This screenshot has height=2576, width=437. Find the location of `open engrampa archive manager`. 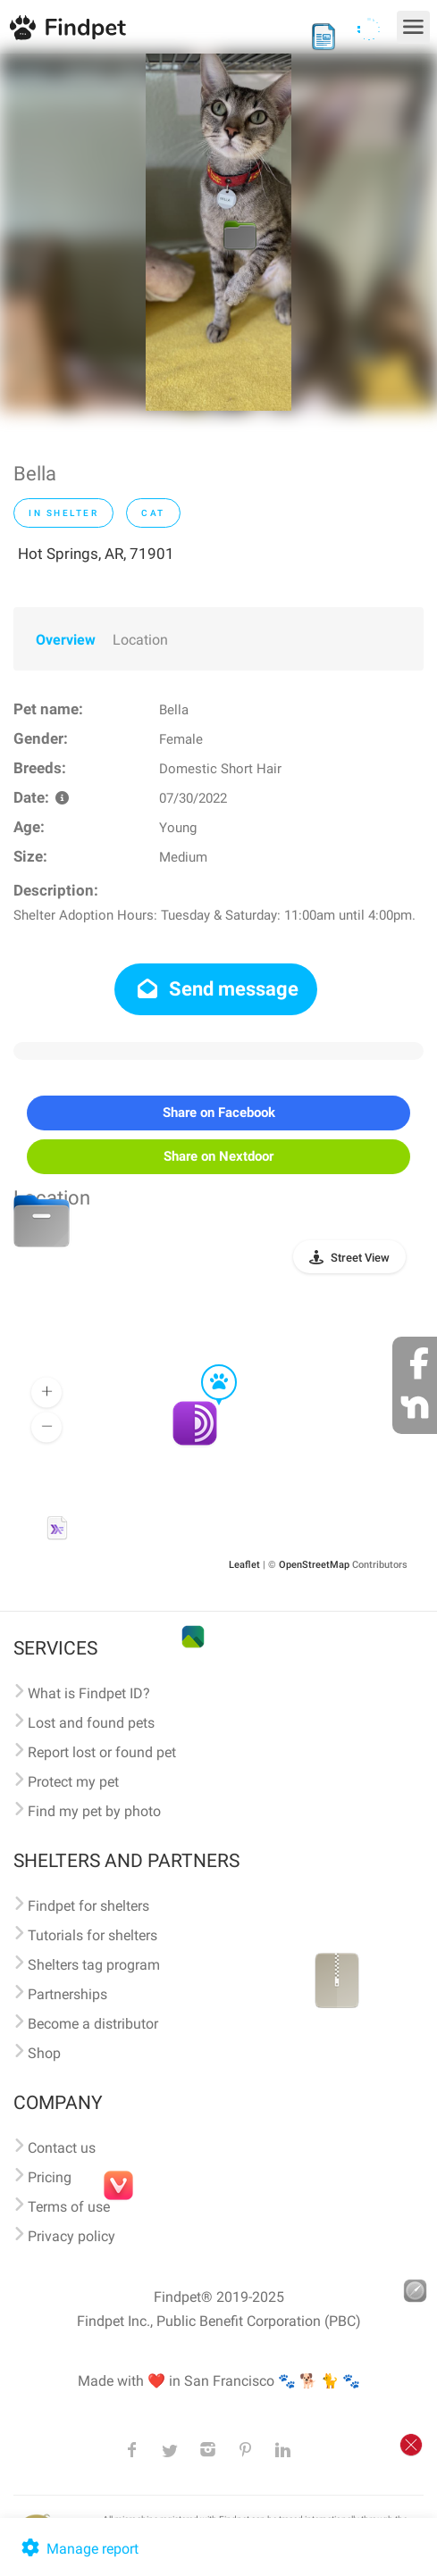

open engrampa archive manager is located at coordinates (337, 1980).